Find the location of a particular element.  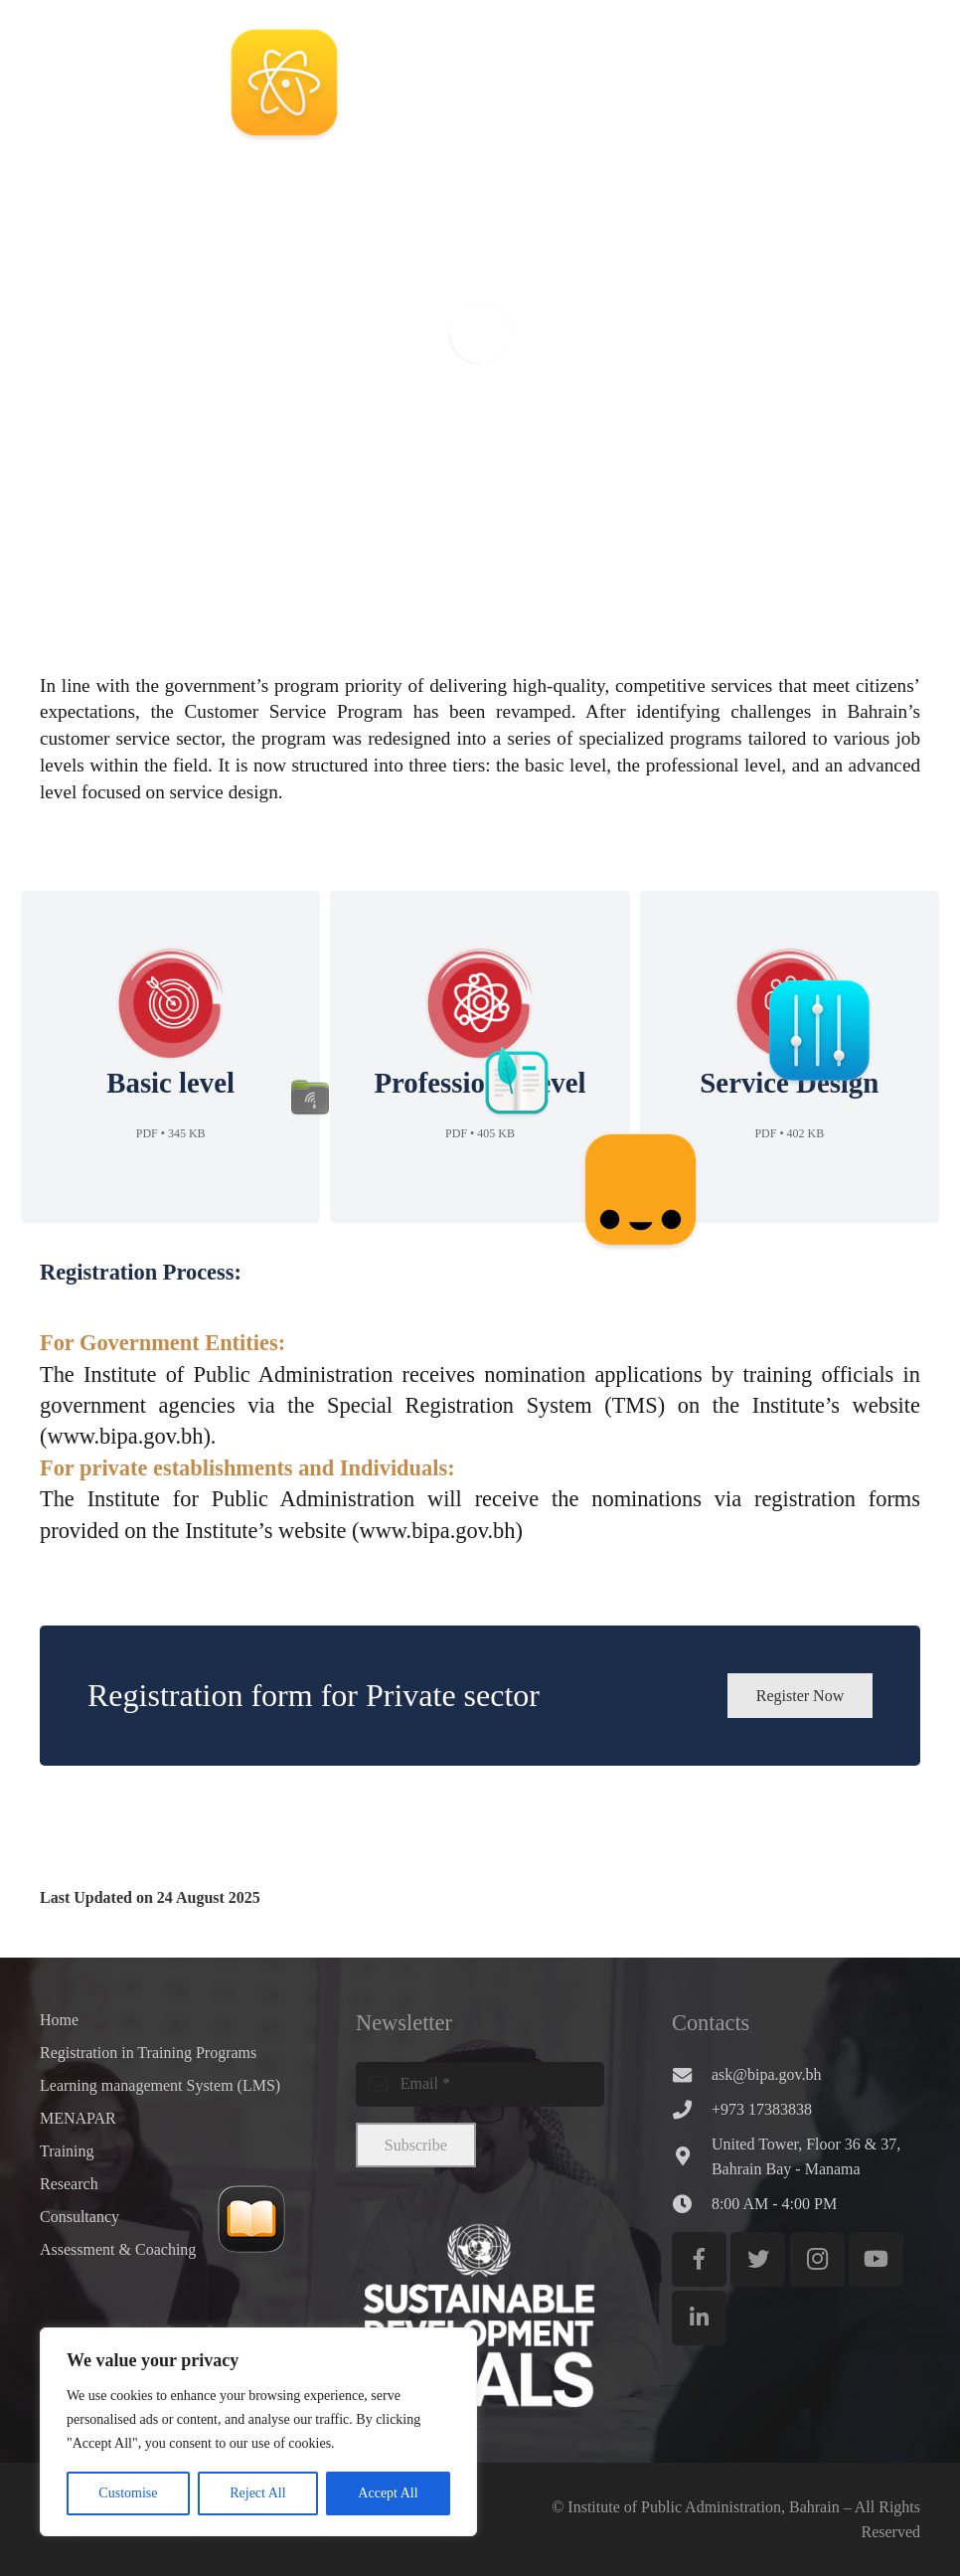

open atom beta text editor is located at coordinates (284, 83).